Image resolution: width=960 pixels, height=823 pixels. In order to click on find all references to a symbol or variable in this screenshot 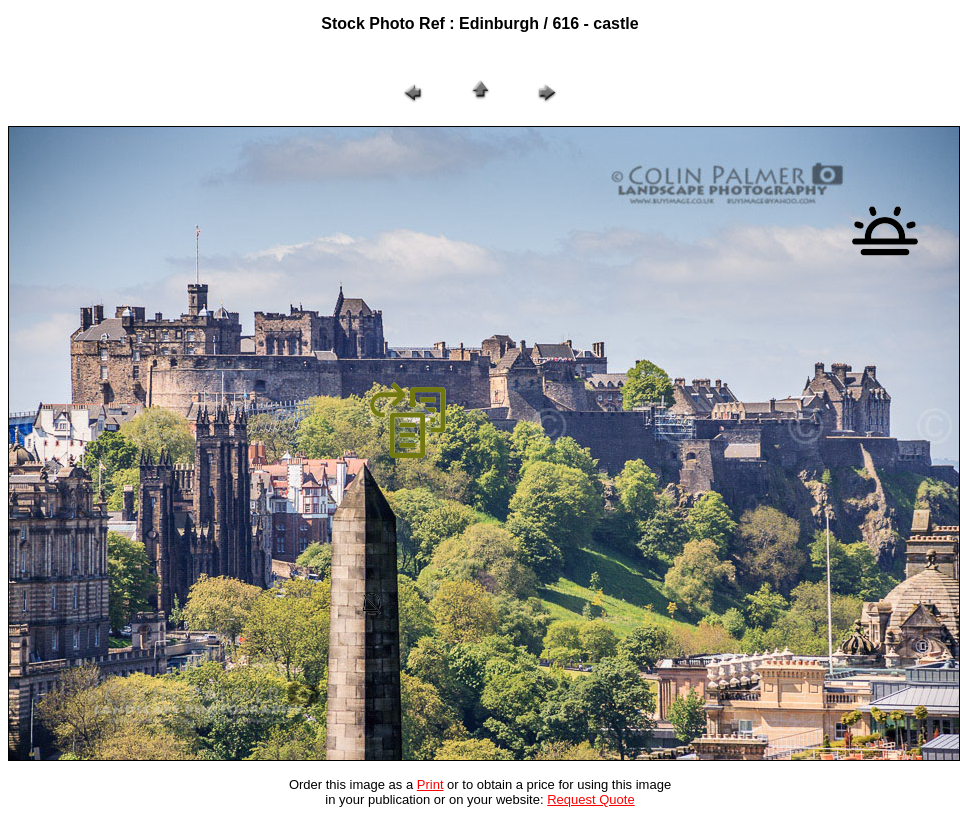, I will do `click(408, 420)`.